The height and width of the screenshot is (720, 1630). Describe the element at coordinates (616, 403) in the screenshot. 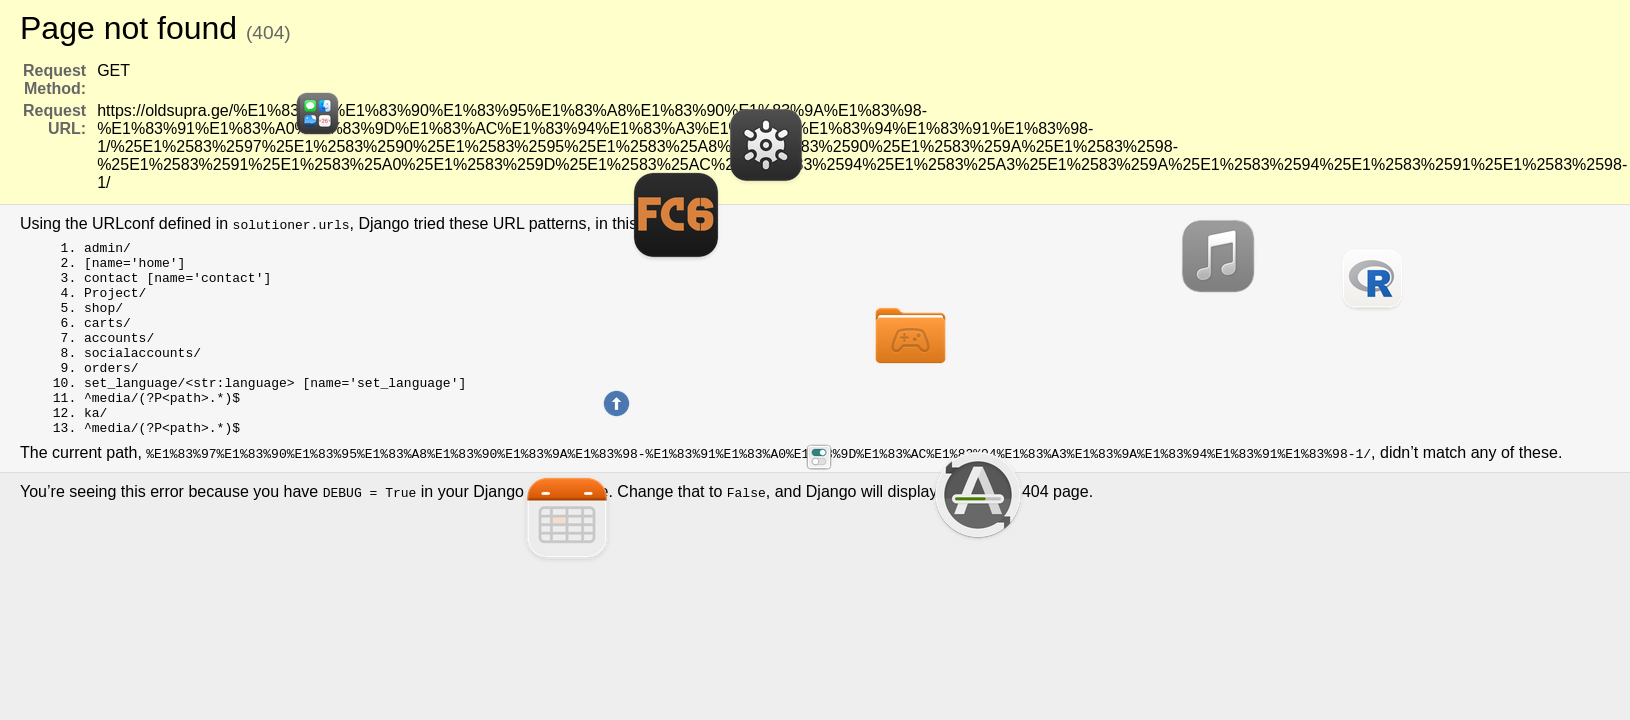

I see `indicates a version control update is available` at that location.